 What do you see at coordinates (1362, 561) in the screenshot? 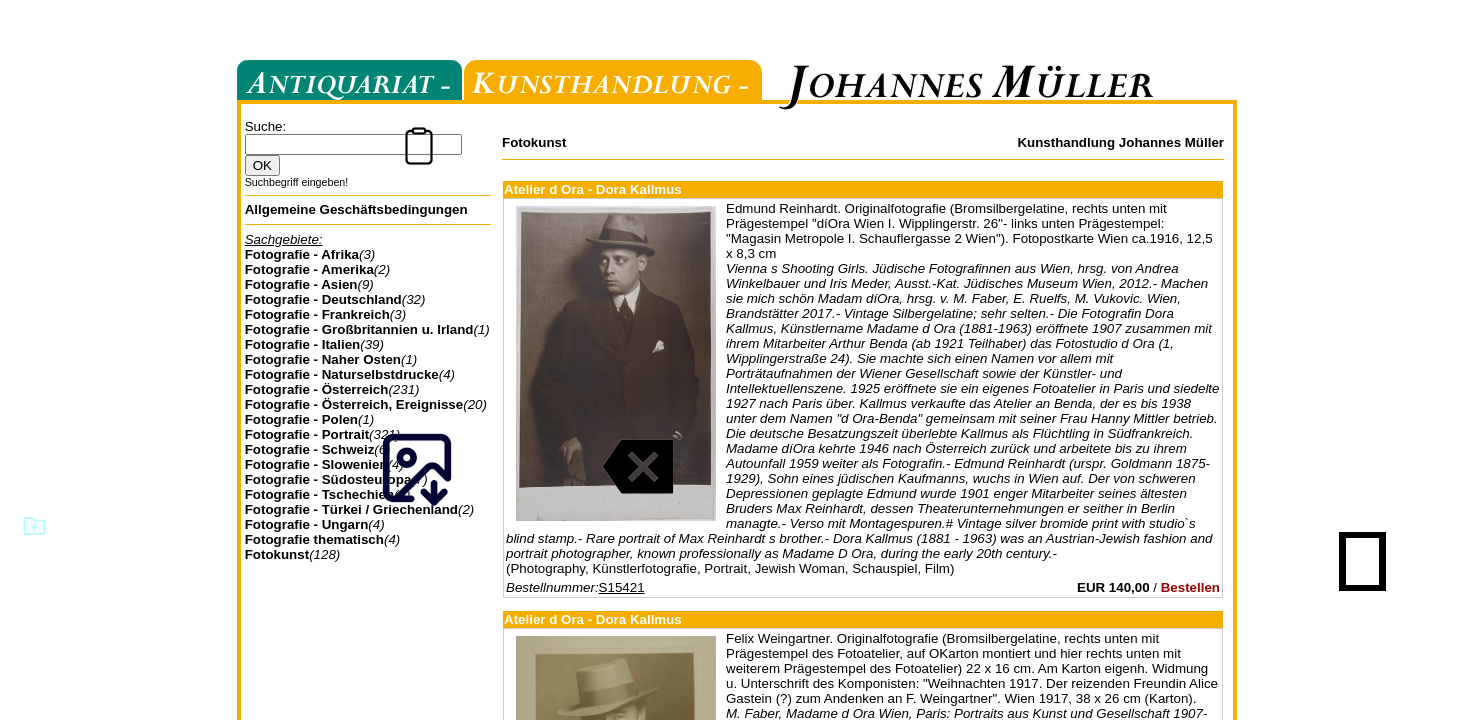
I see `crop image to portrait orientation` at bounding box center [1362, 561].